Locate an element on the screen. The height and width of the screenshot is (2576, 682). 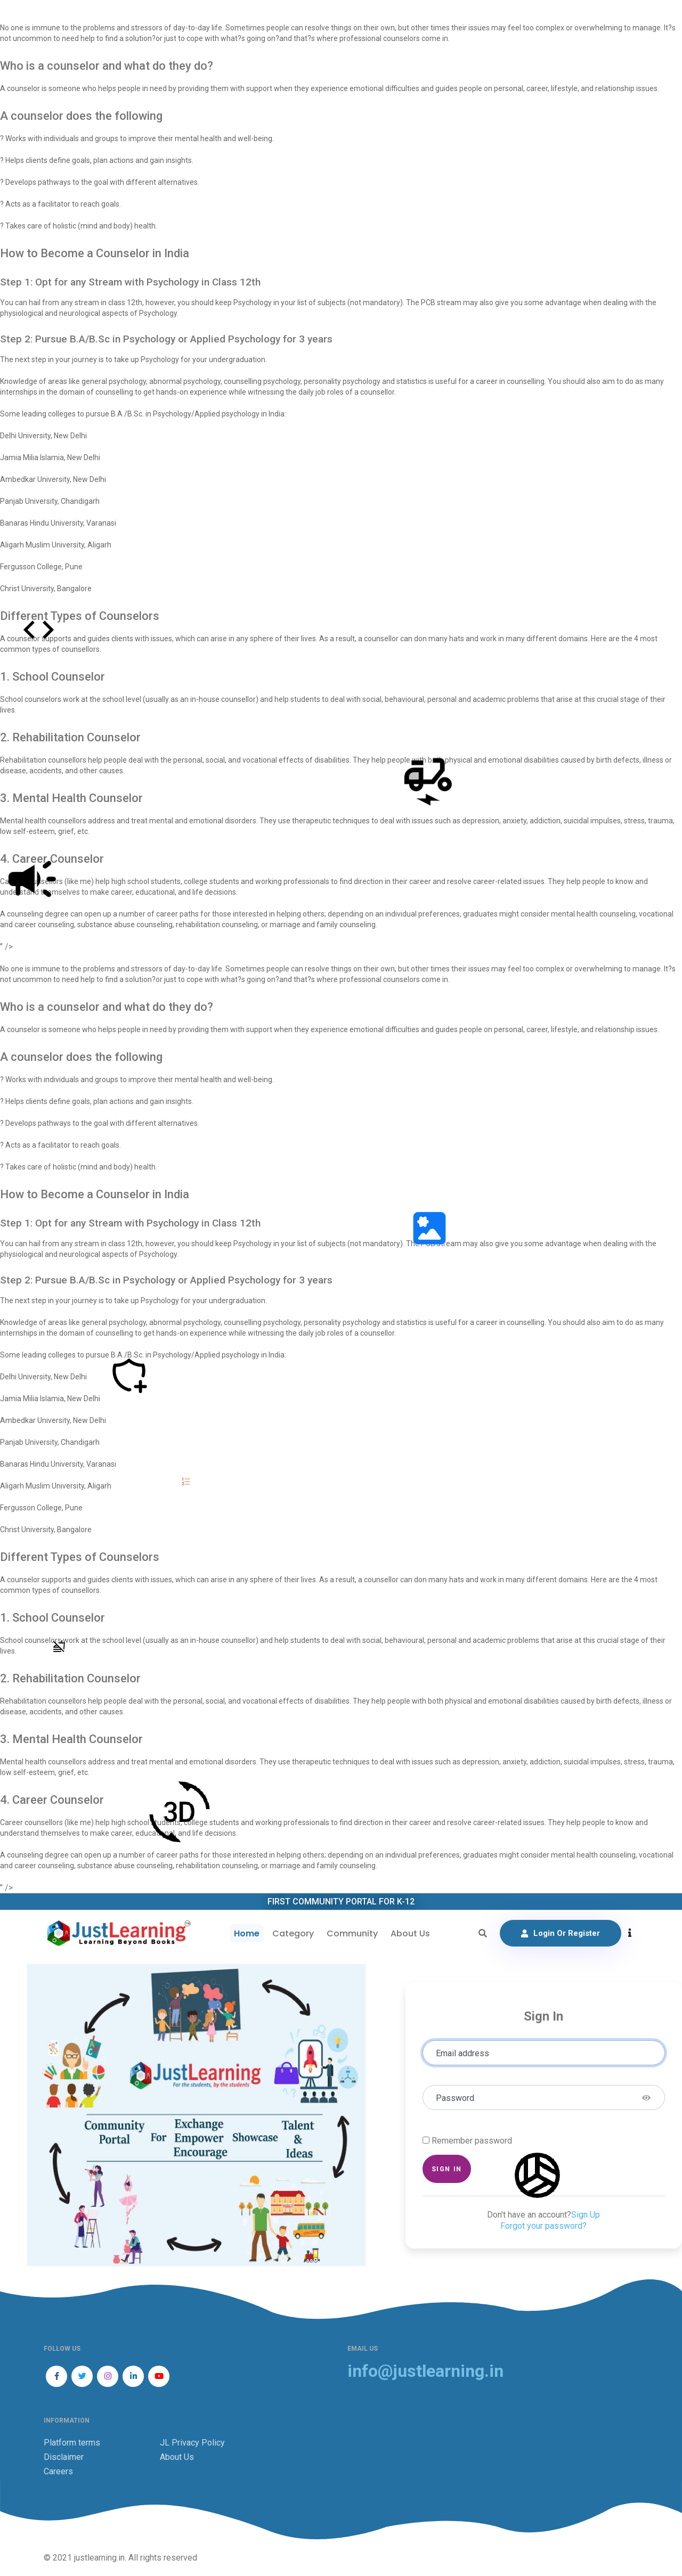
create a numbered list is located at coordinates (186, 1482).